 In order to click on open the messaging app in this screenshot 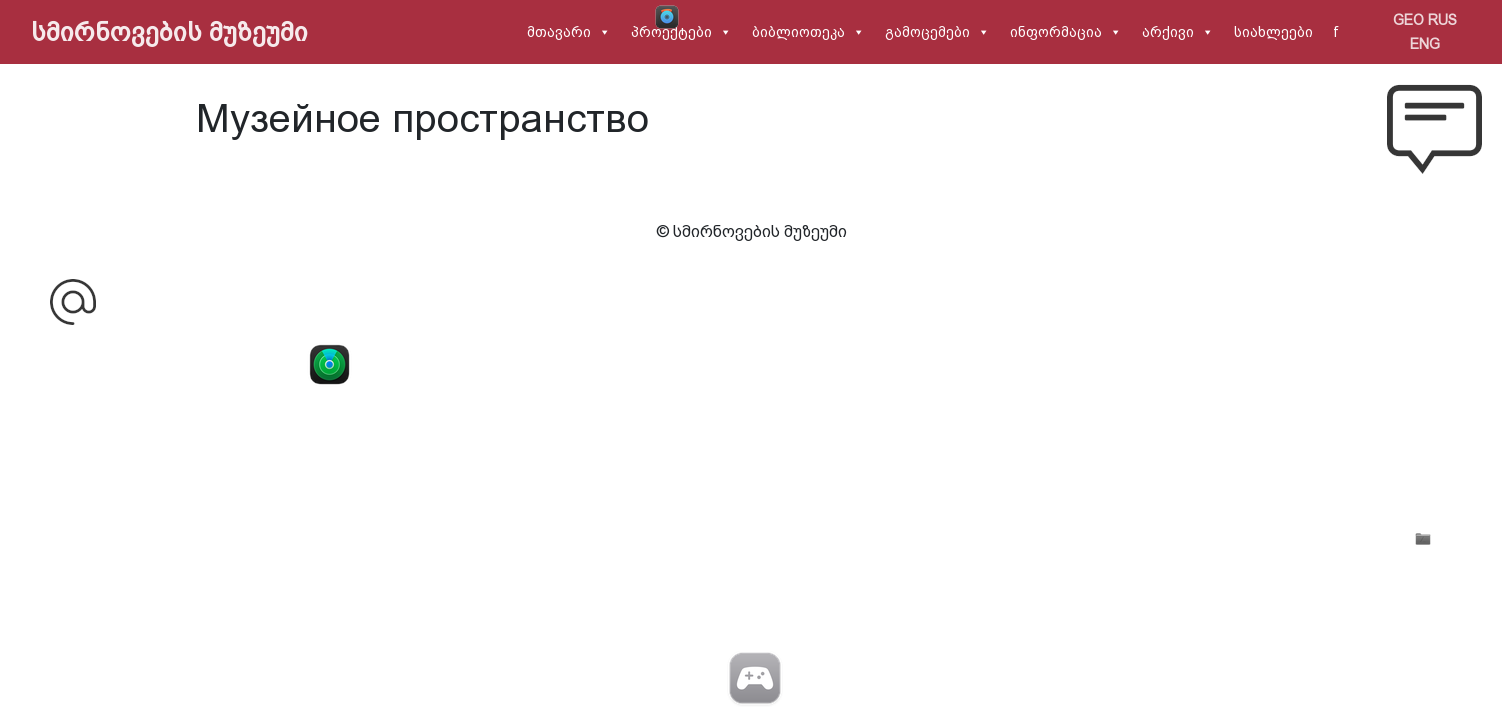, I will do `click(1434, 126)`.